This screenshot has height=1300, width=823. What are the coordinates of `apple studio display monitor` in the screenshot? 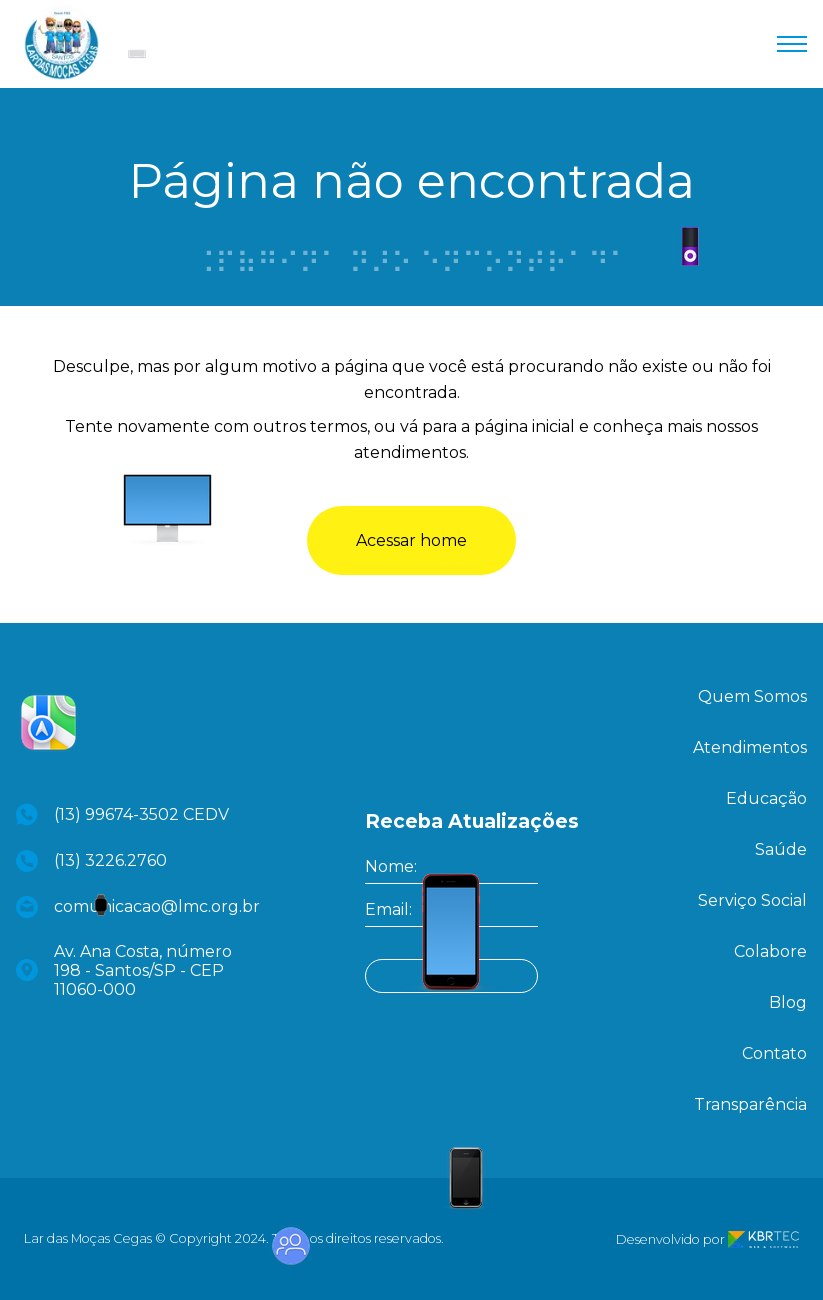 It's located at (167, 503).